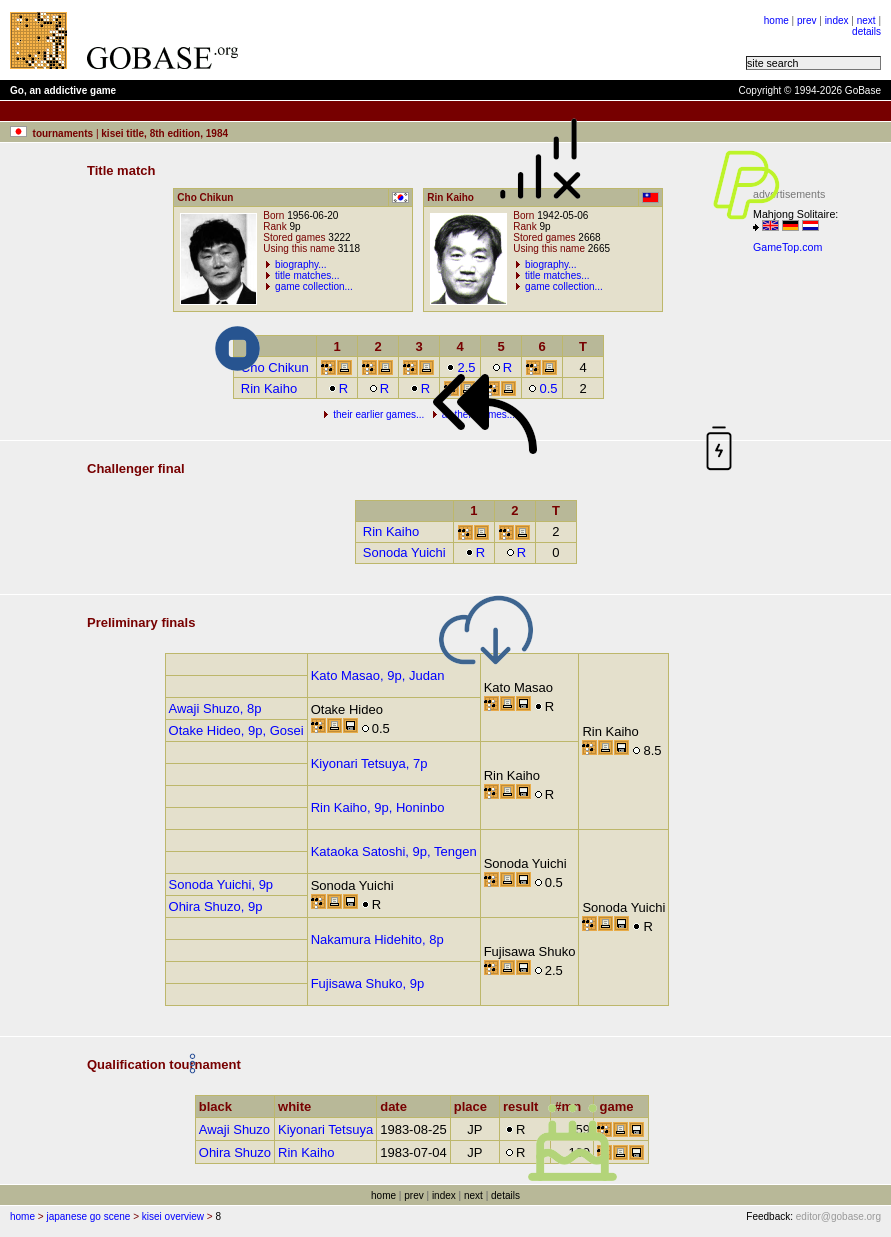 Image resolution: width=891 pixels, height=1237 pixels. I want to click on no cellular signal available, so click(542, 164).